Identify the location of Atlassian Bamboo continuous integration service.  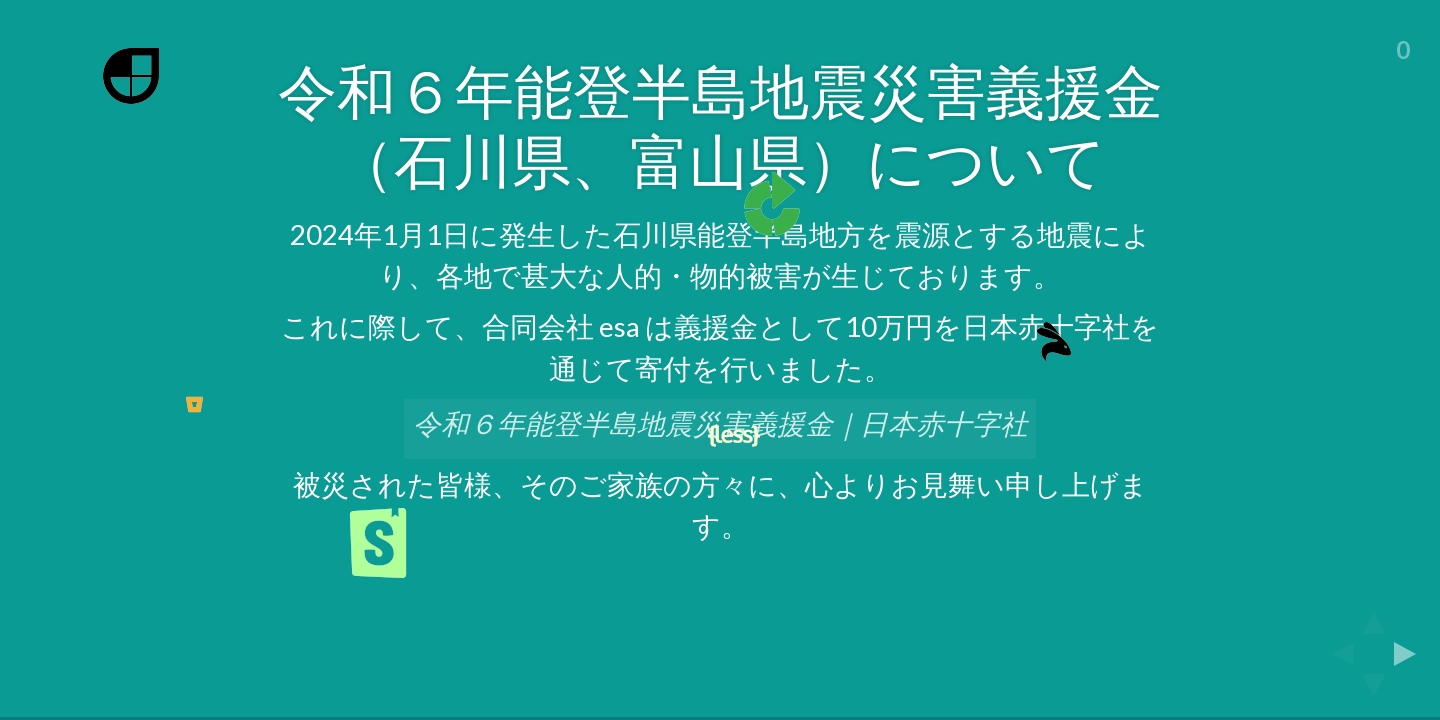
(772, 204).